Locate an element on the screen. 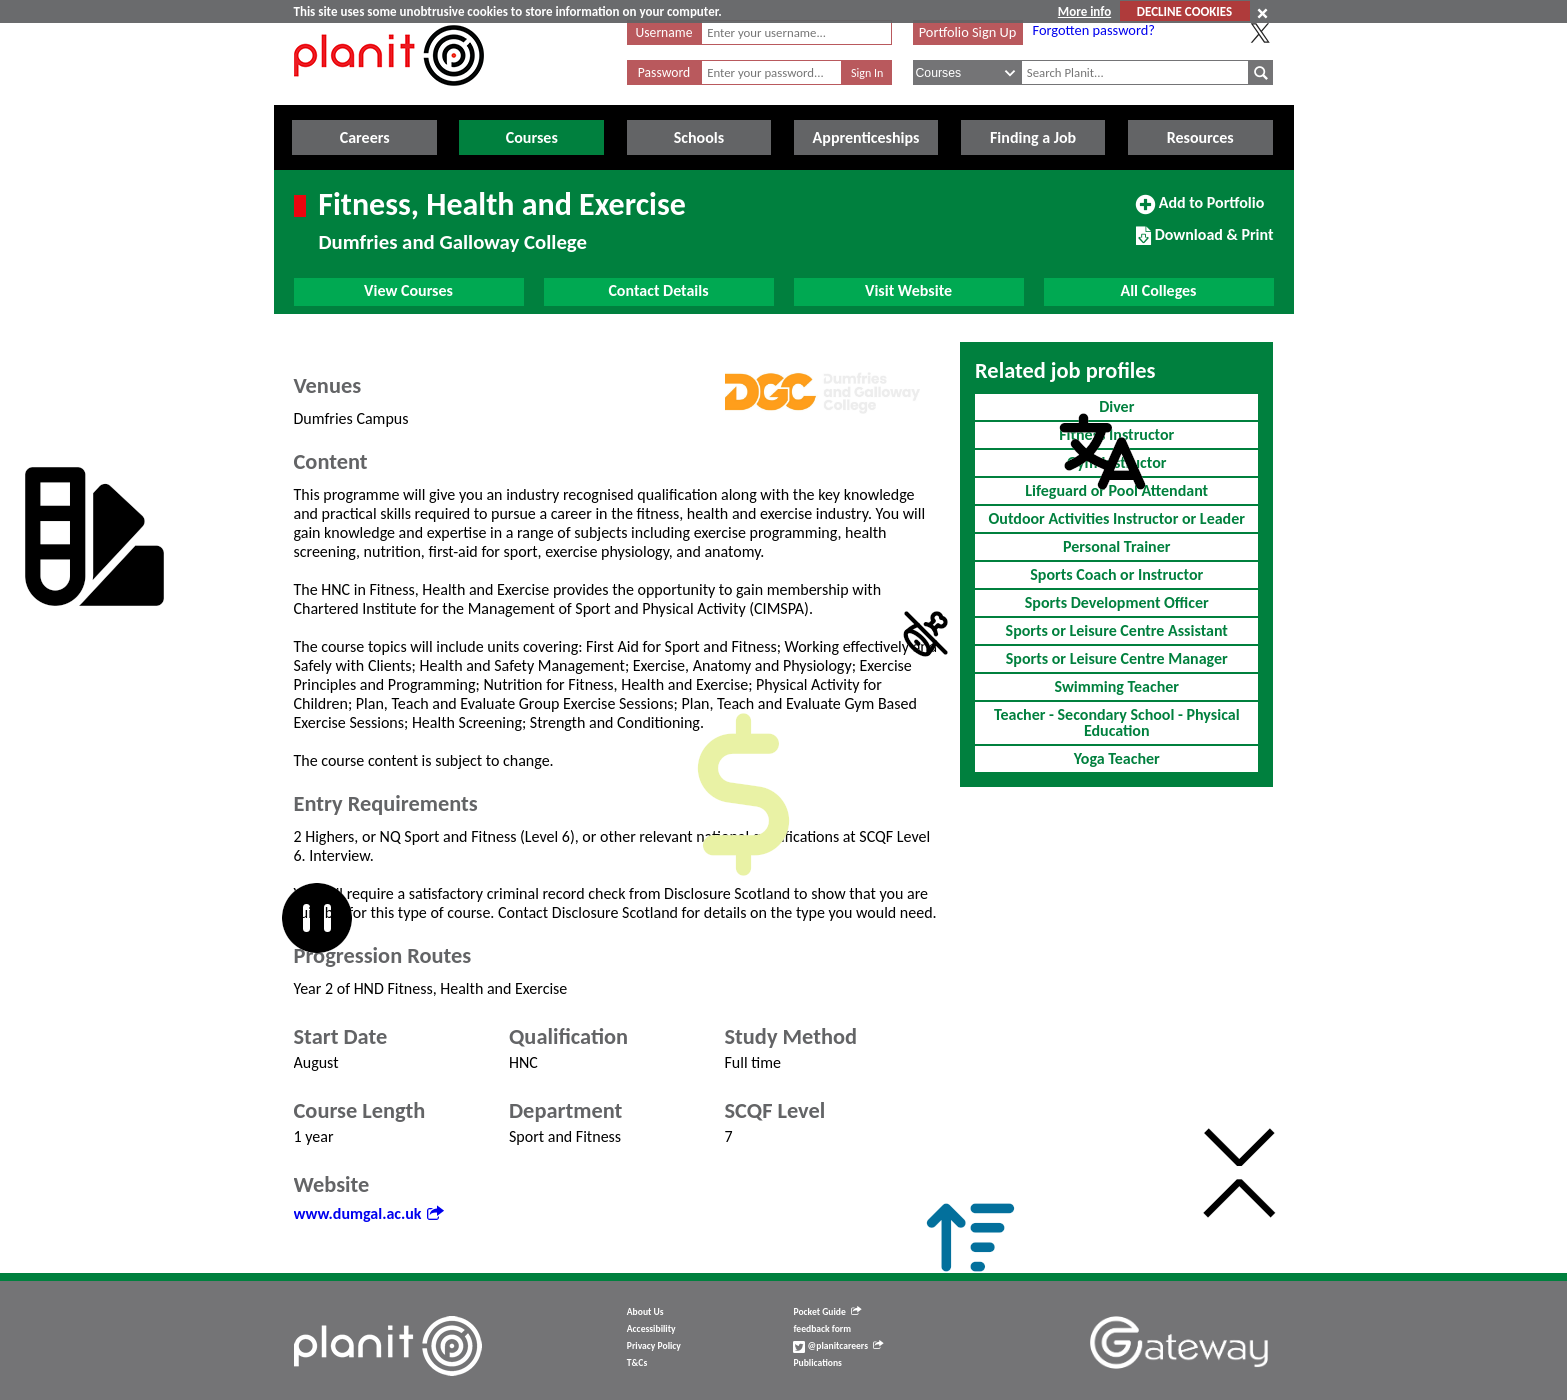  sort list in ascending order is located at coordinates (970, 1237).